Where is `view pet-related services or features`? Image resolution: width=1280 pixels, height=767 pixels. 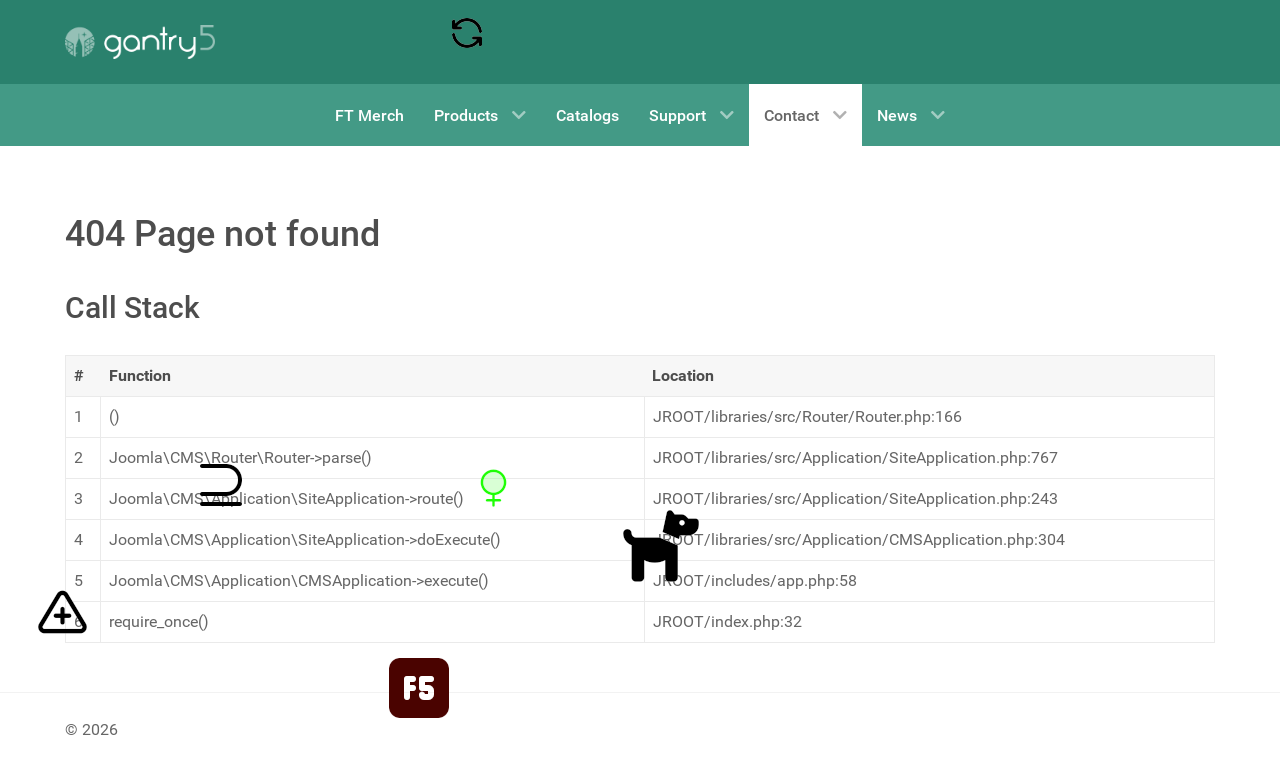 view pet-related services or features is located at coordinates (661, 548).